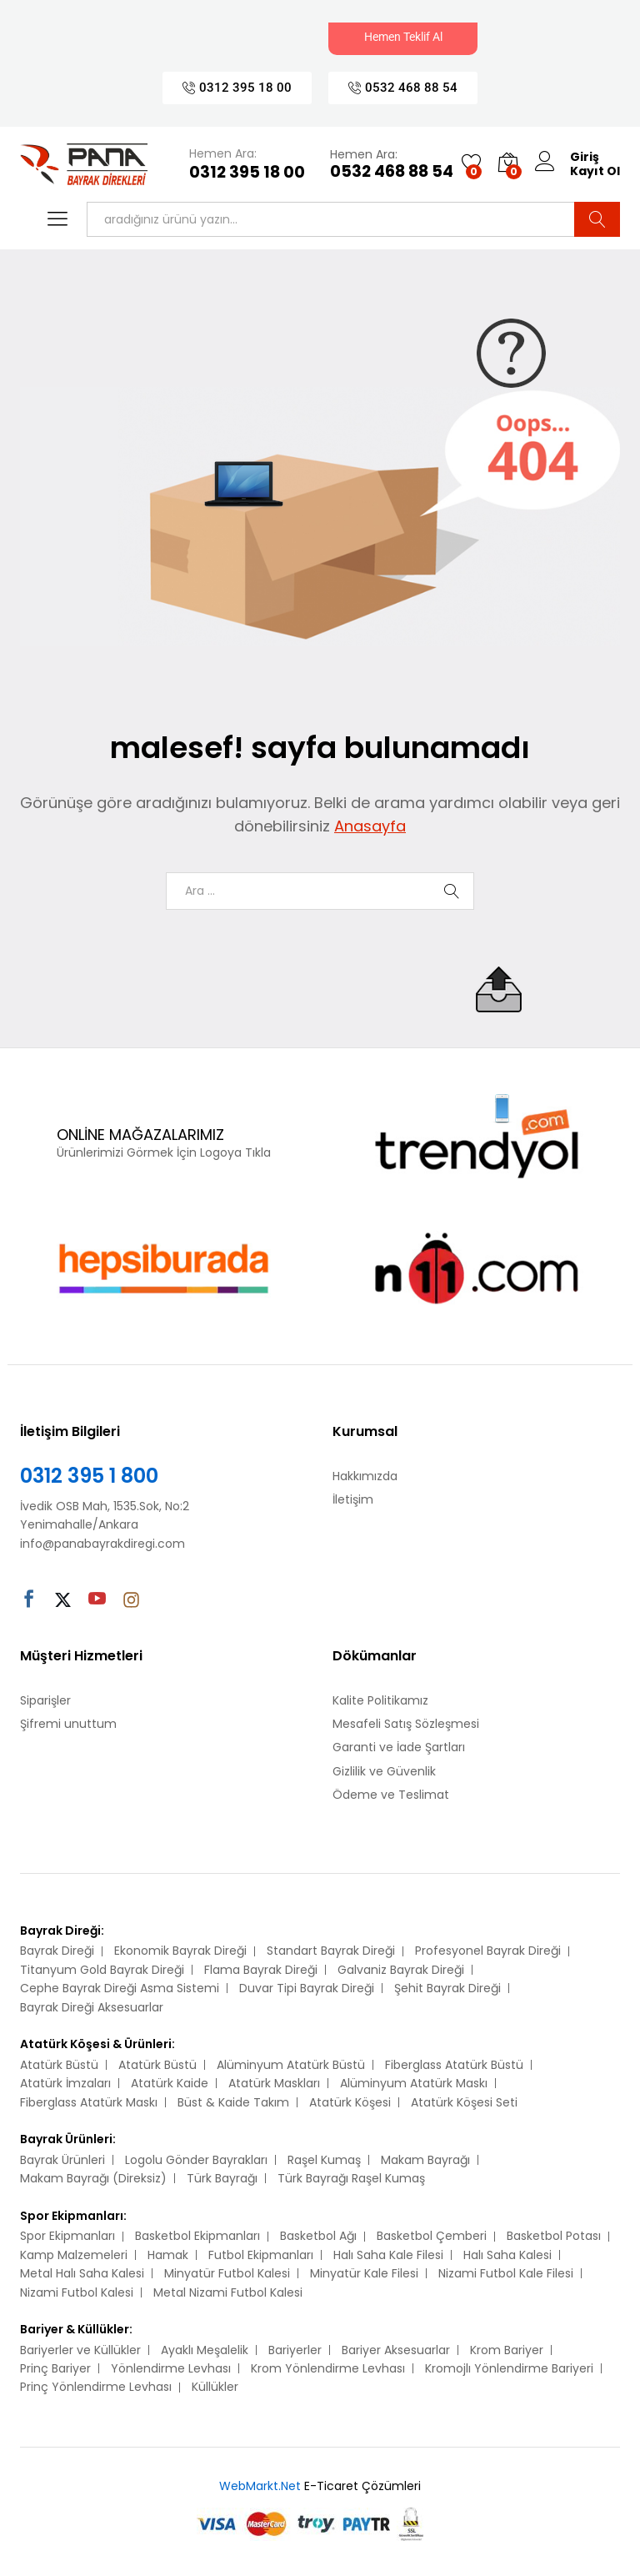  Describe the element at coordinates (502, 1108) in the screenshot. I see `iPod Touch device connected` at that location.